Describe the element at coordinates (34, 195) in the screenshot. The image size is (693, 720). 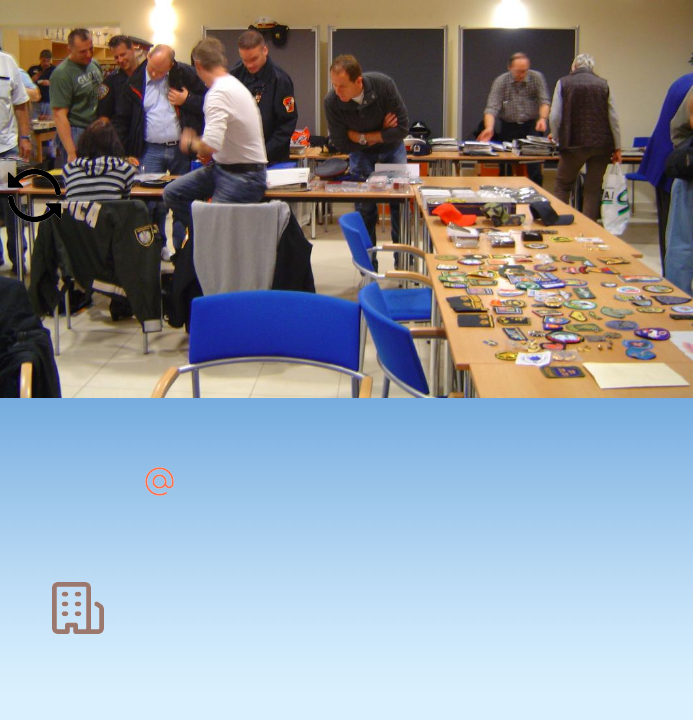
I see `sync or refresh content` at that location.